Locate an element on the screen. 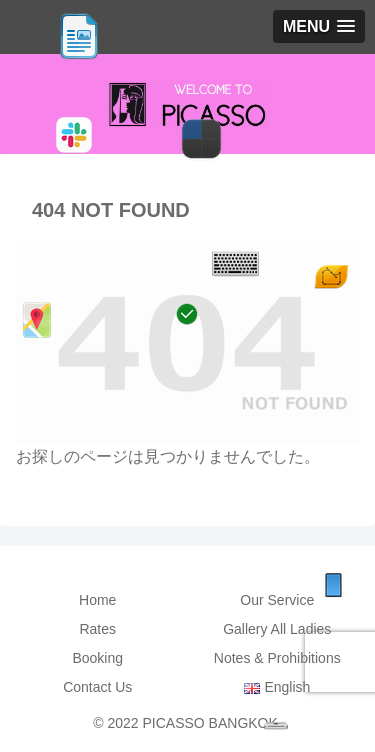 This screenshot has width=375, height=752. access shape style library in iMovie is located at coordinates (331, 276).